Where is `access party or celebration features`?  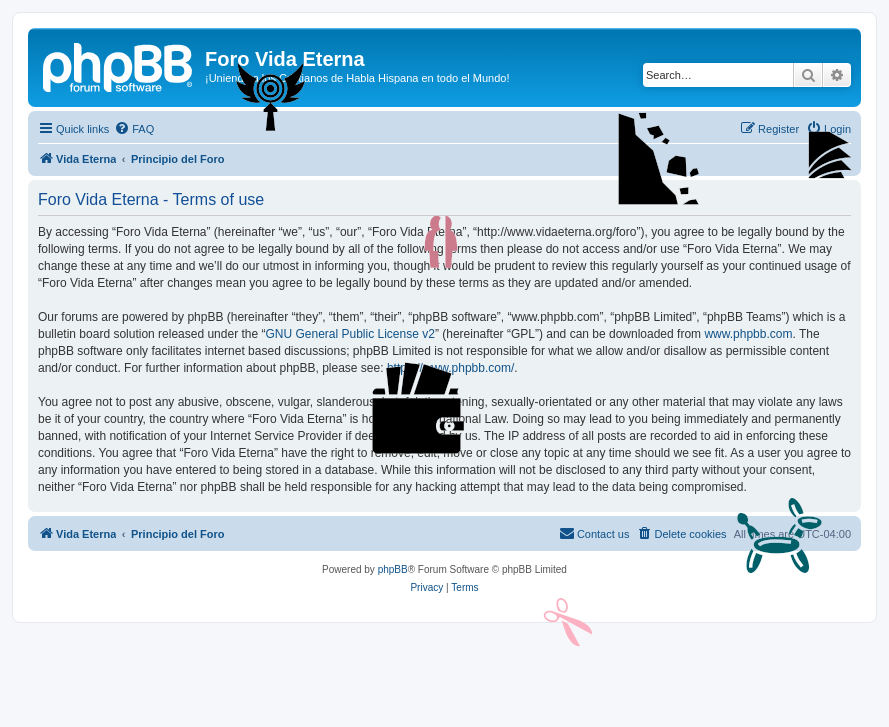 access party or celebration features is located at coordinates (779, 535).